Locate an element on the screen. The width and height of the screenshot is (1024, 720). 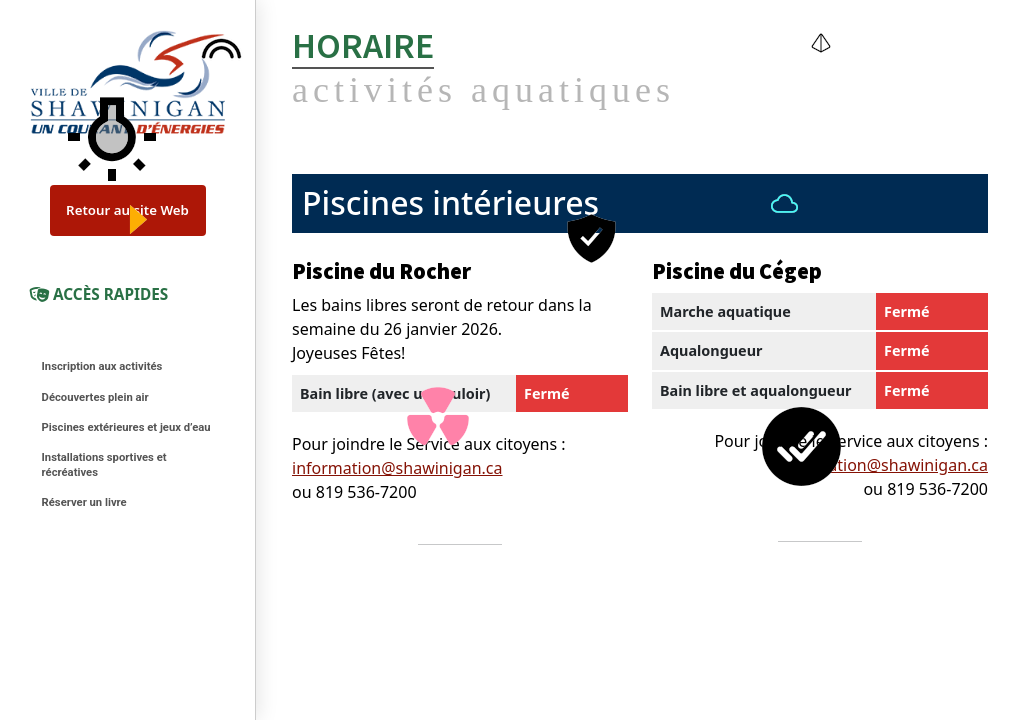
adjust incandescent light settings is located at coordinates (112, 137).